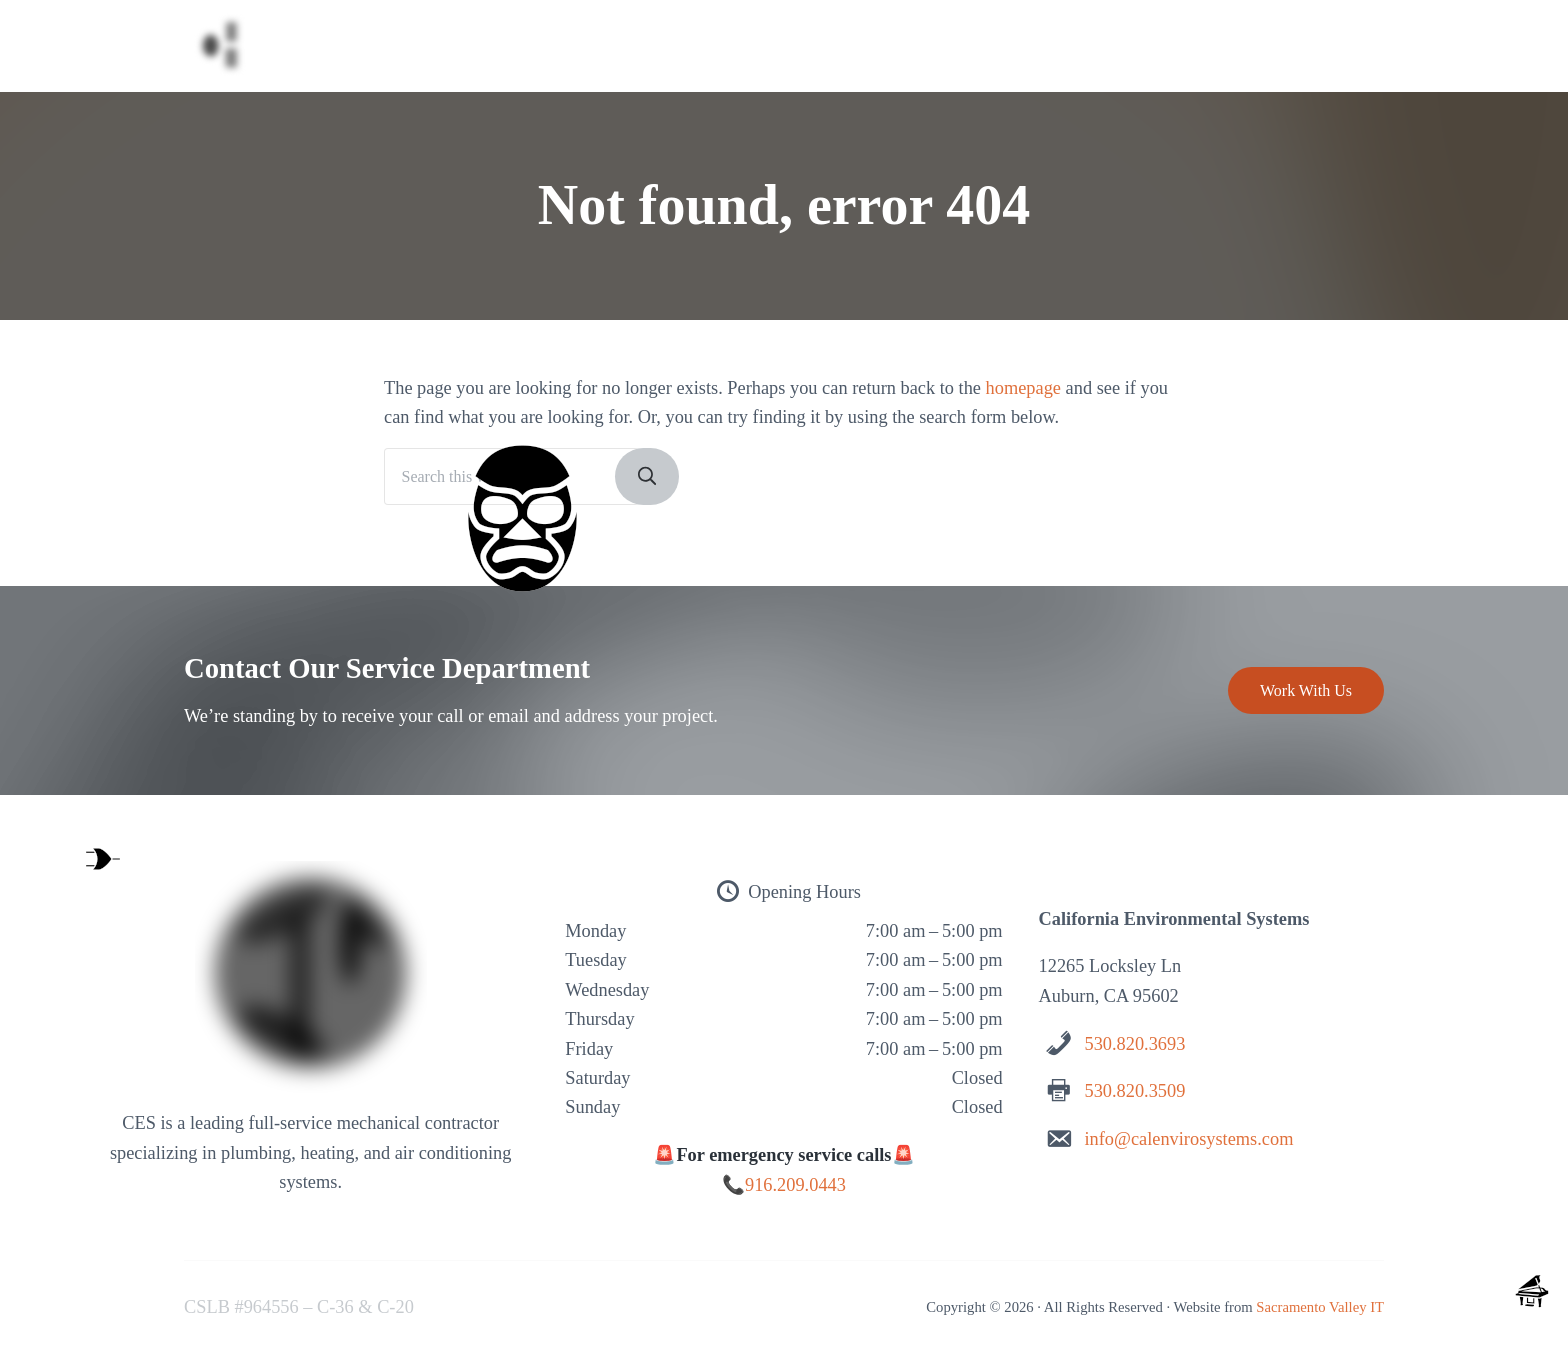 The height and width of the screenshot is (1354, 1568). I want to click on represents an OR logic gate in circuit design, so click(103, 859).